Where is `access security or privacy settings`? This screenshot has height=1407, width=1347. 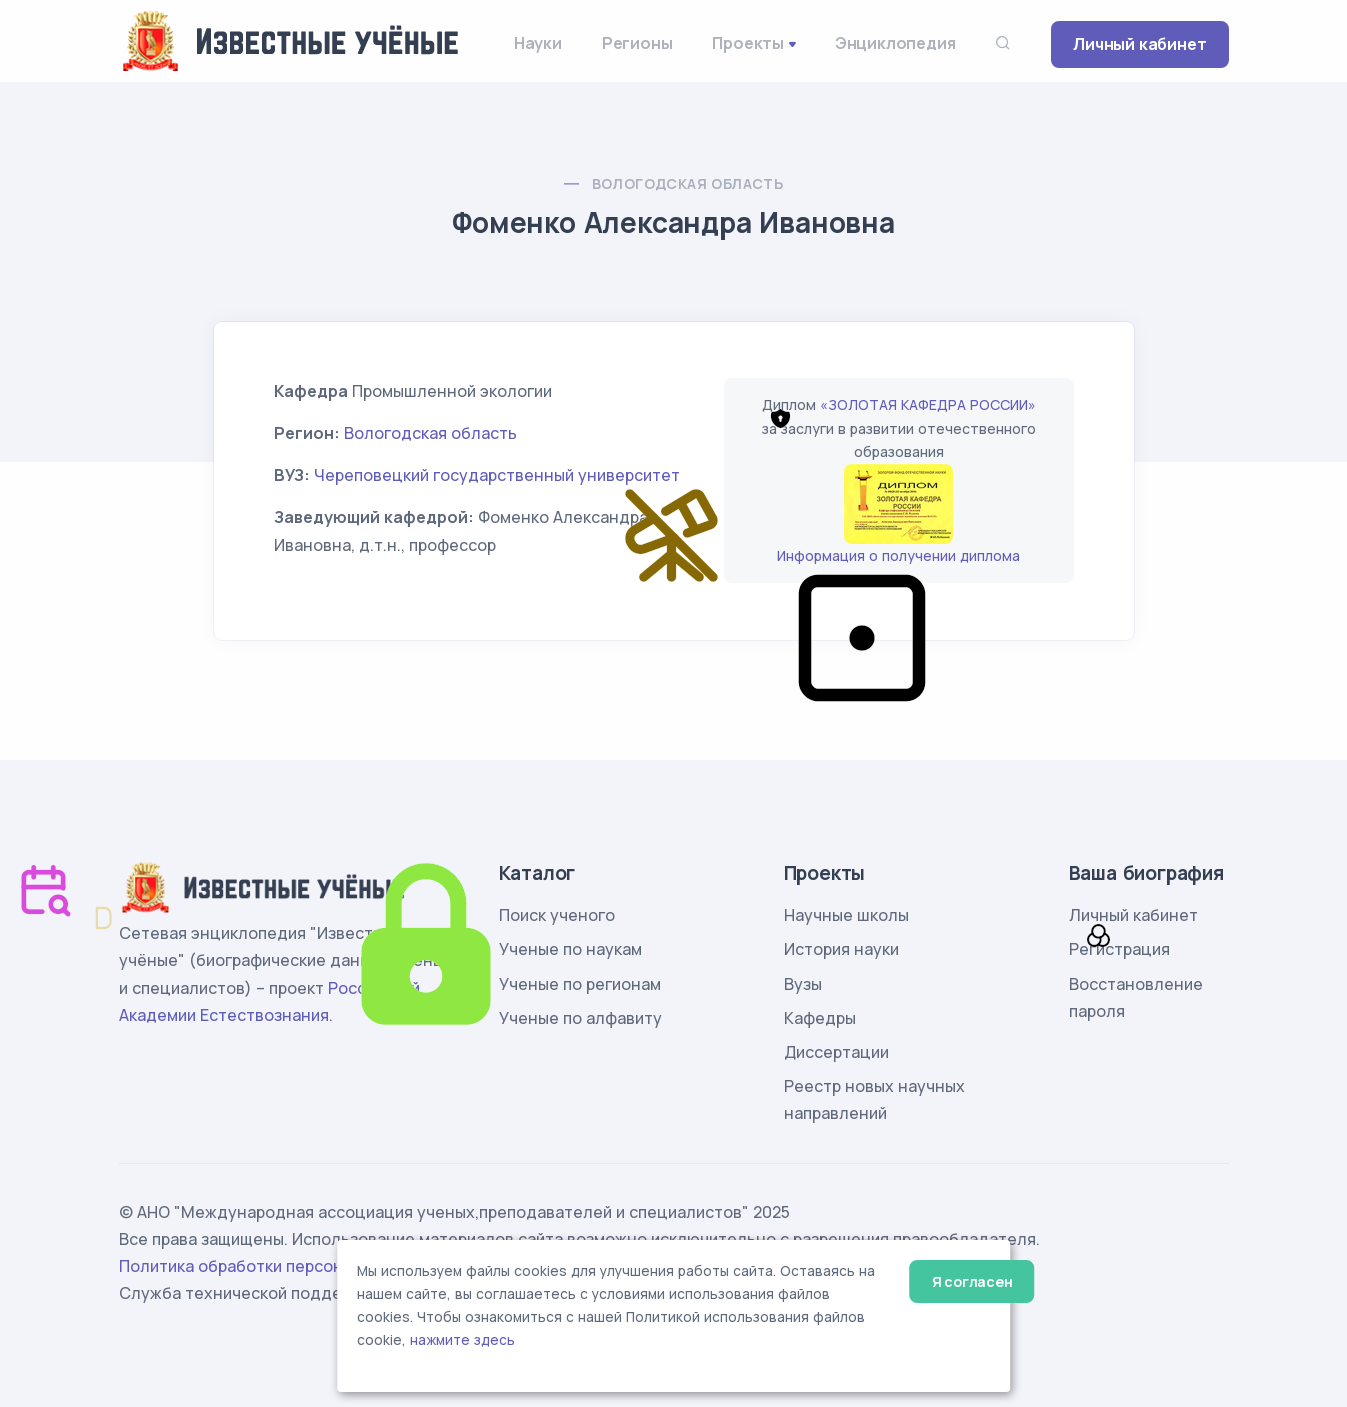 access security or privacy settings is located at coordinates (780, 418).